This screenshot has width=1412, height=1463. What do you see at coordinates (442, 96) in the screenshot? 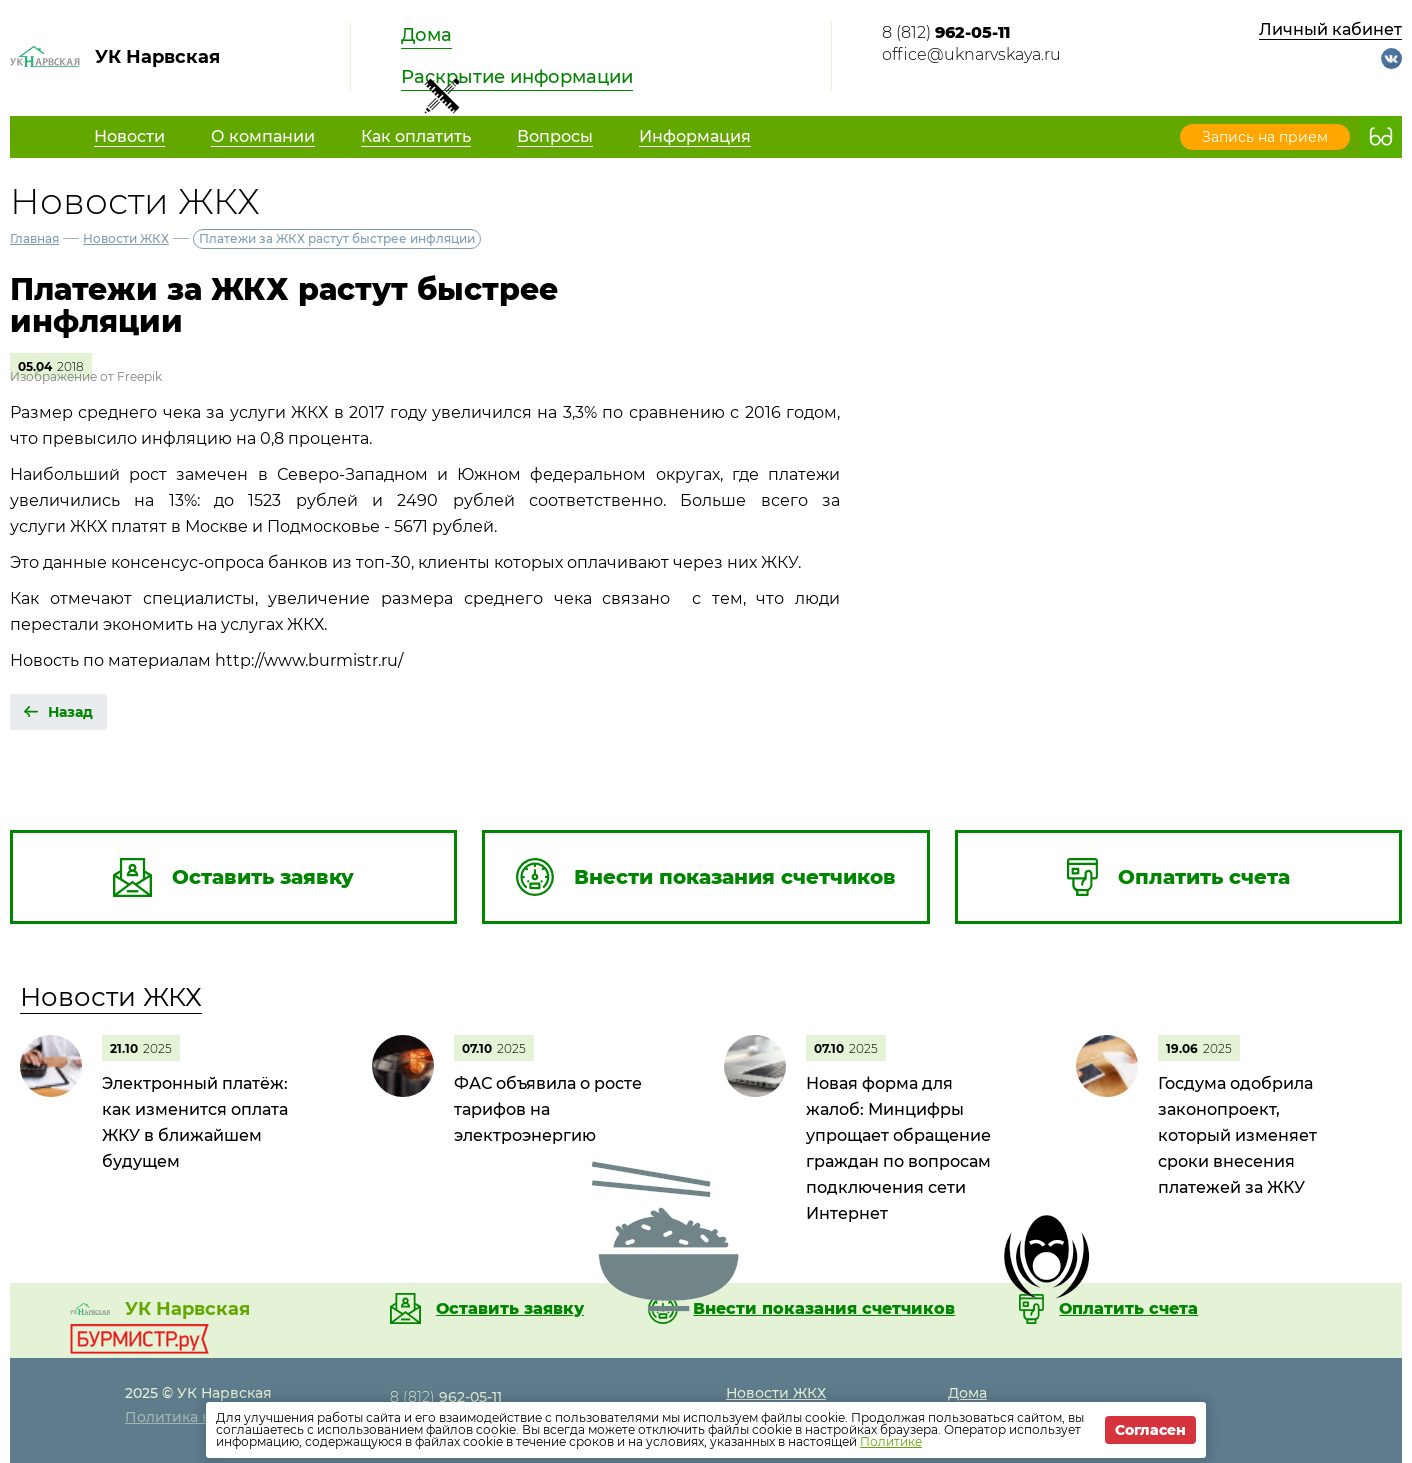
I see `access design or drawing tools` at bounding box center [442, 96].